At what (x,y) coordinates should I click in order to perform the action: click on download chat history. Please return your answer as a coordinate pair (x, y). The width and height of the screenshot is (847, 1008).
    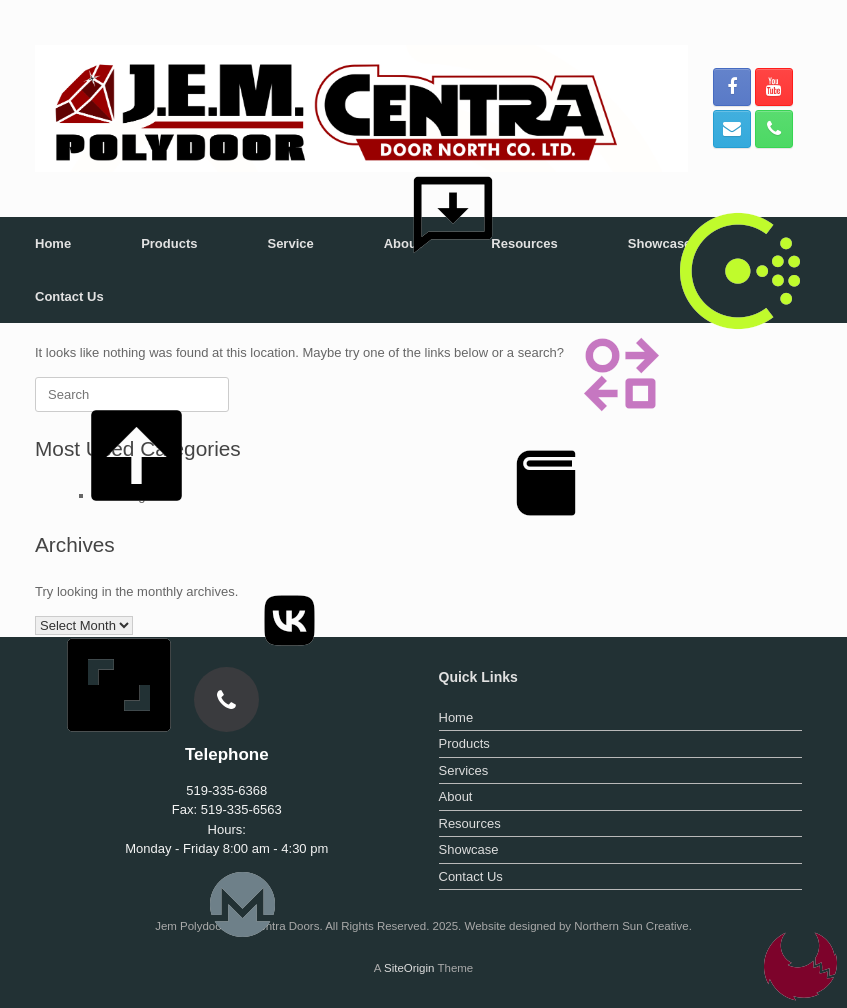
    Looking at the image, I should click on (453, 212).